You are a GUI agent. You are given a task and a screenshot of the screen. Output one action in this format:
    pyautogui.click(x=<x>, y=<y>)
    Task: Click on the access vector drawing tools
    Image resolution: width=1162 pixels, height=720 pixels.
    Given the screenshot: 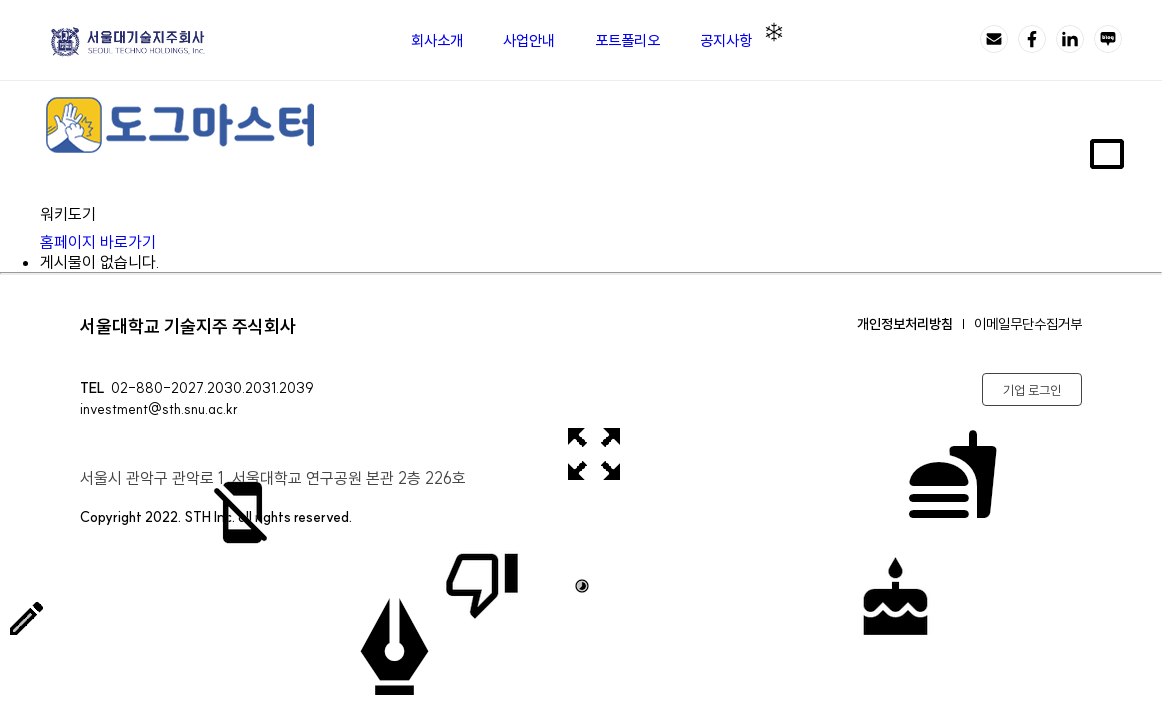 What is the action you would take?
    pyautogui.click(x=394, y=646)
    